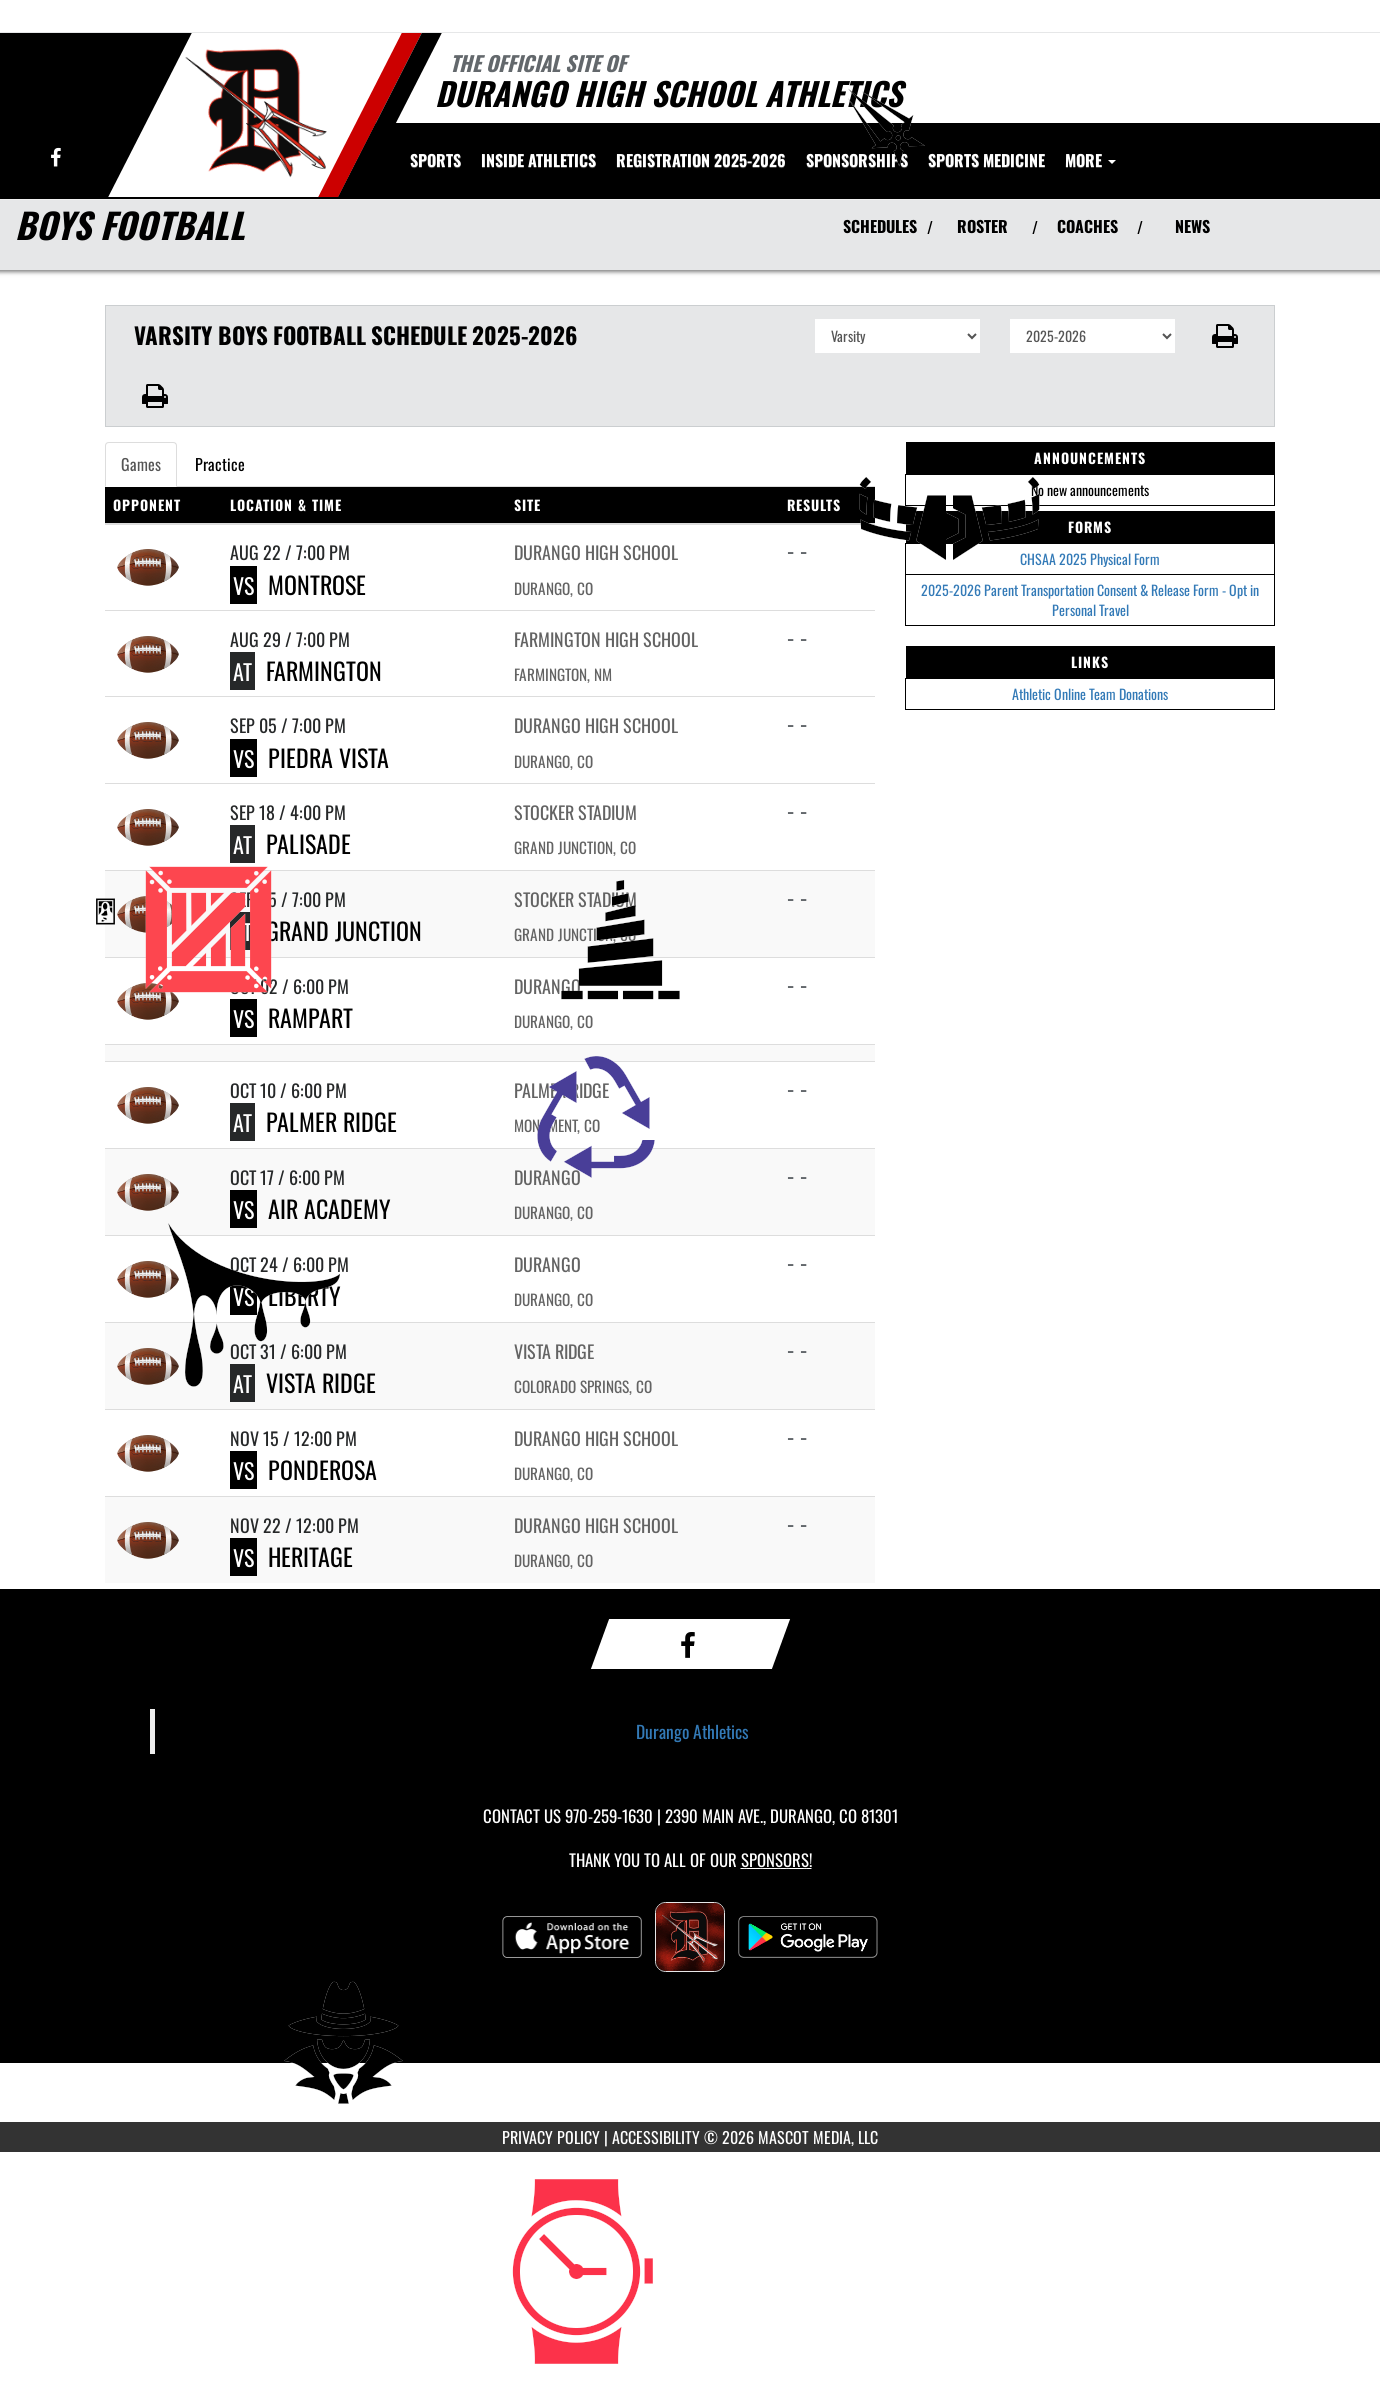 The image size is (1380, 2400). I want to click on recycle or dispose of item responsibly, so click(596, 1117).